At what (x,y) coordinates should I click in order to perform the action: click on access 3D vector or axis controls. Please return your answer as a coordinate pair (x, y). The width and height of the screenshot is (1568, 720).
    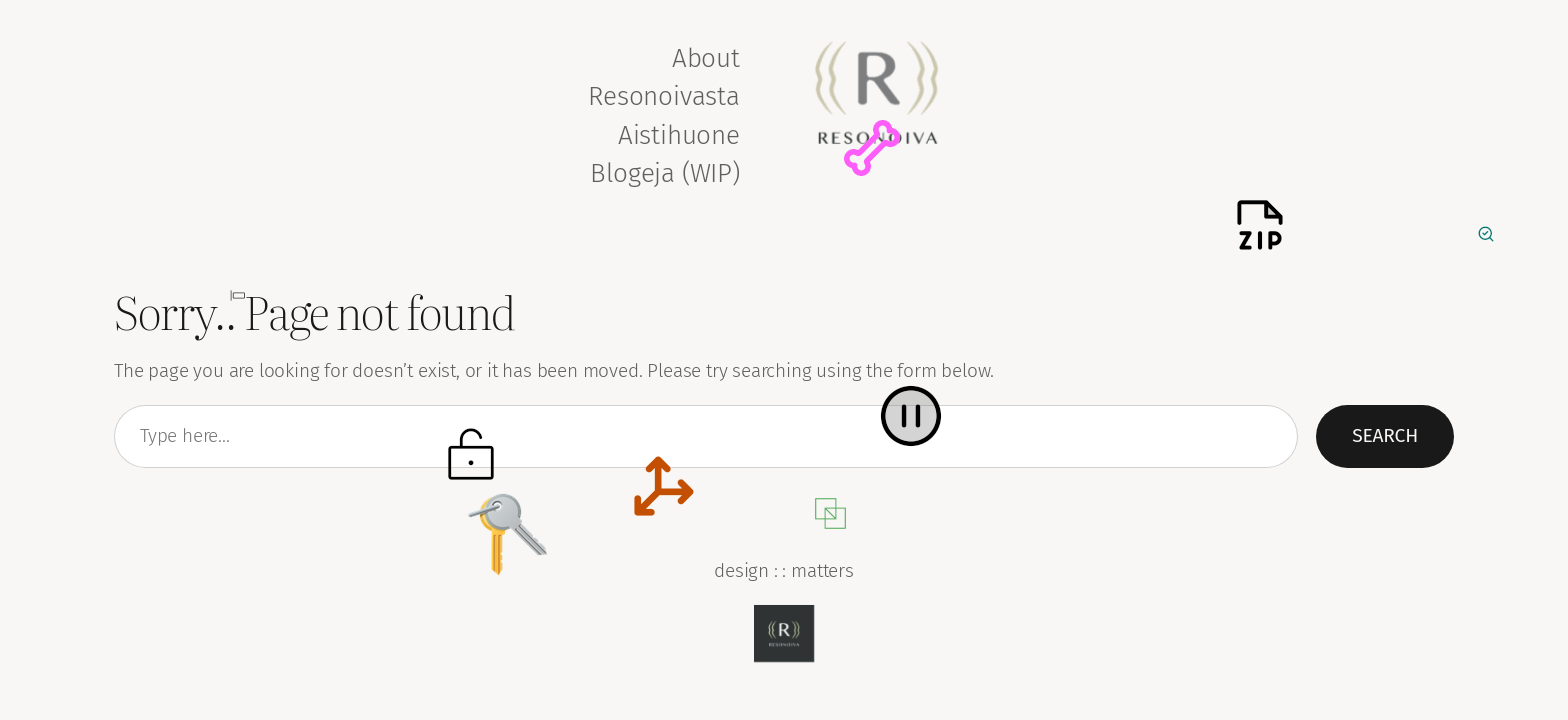
    Looking at the image, I should click on (660, 489).